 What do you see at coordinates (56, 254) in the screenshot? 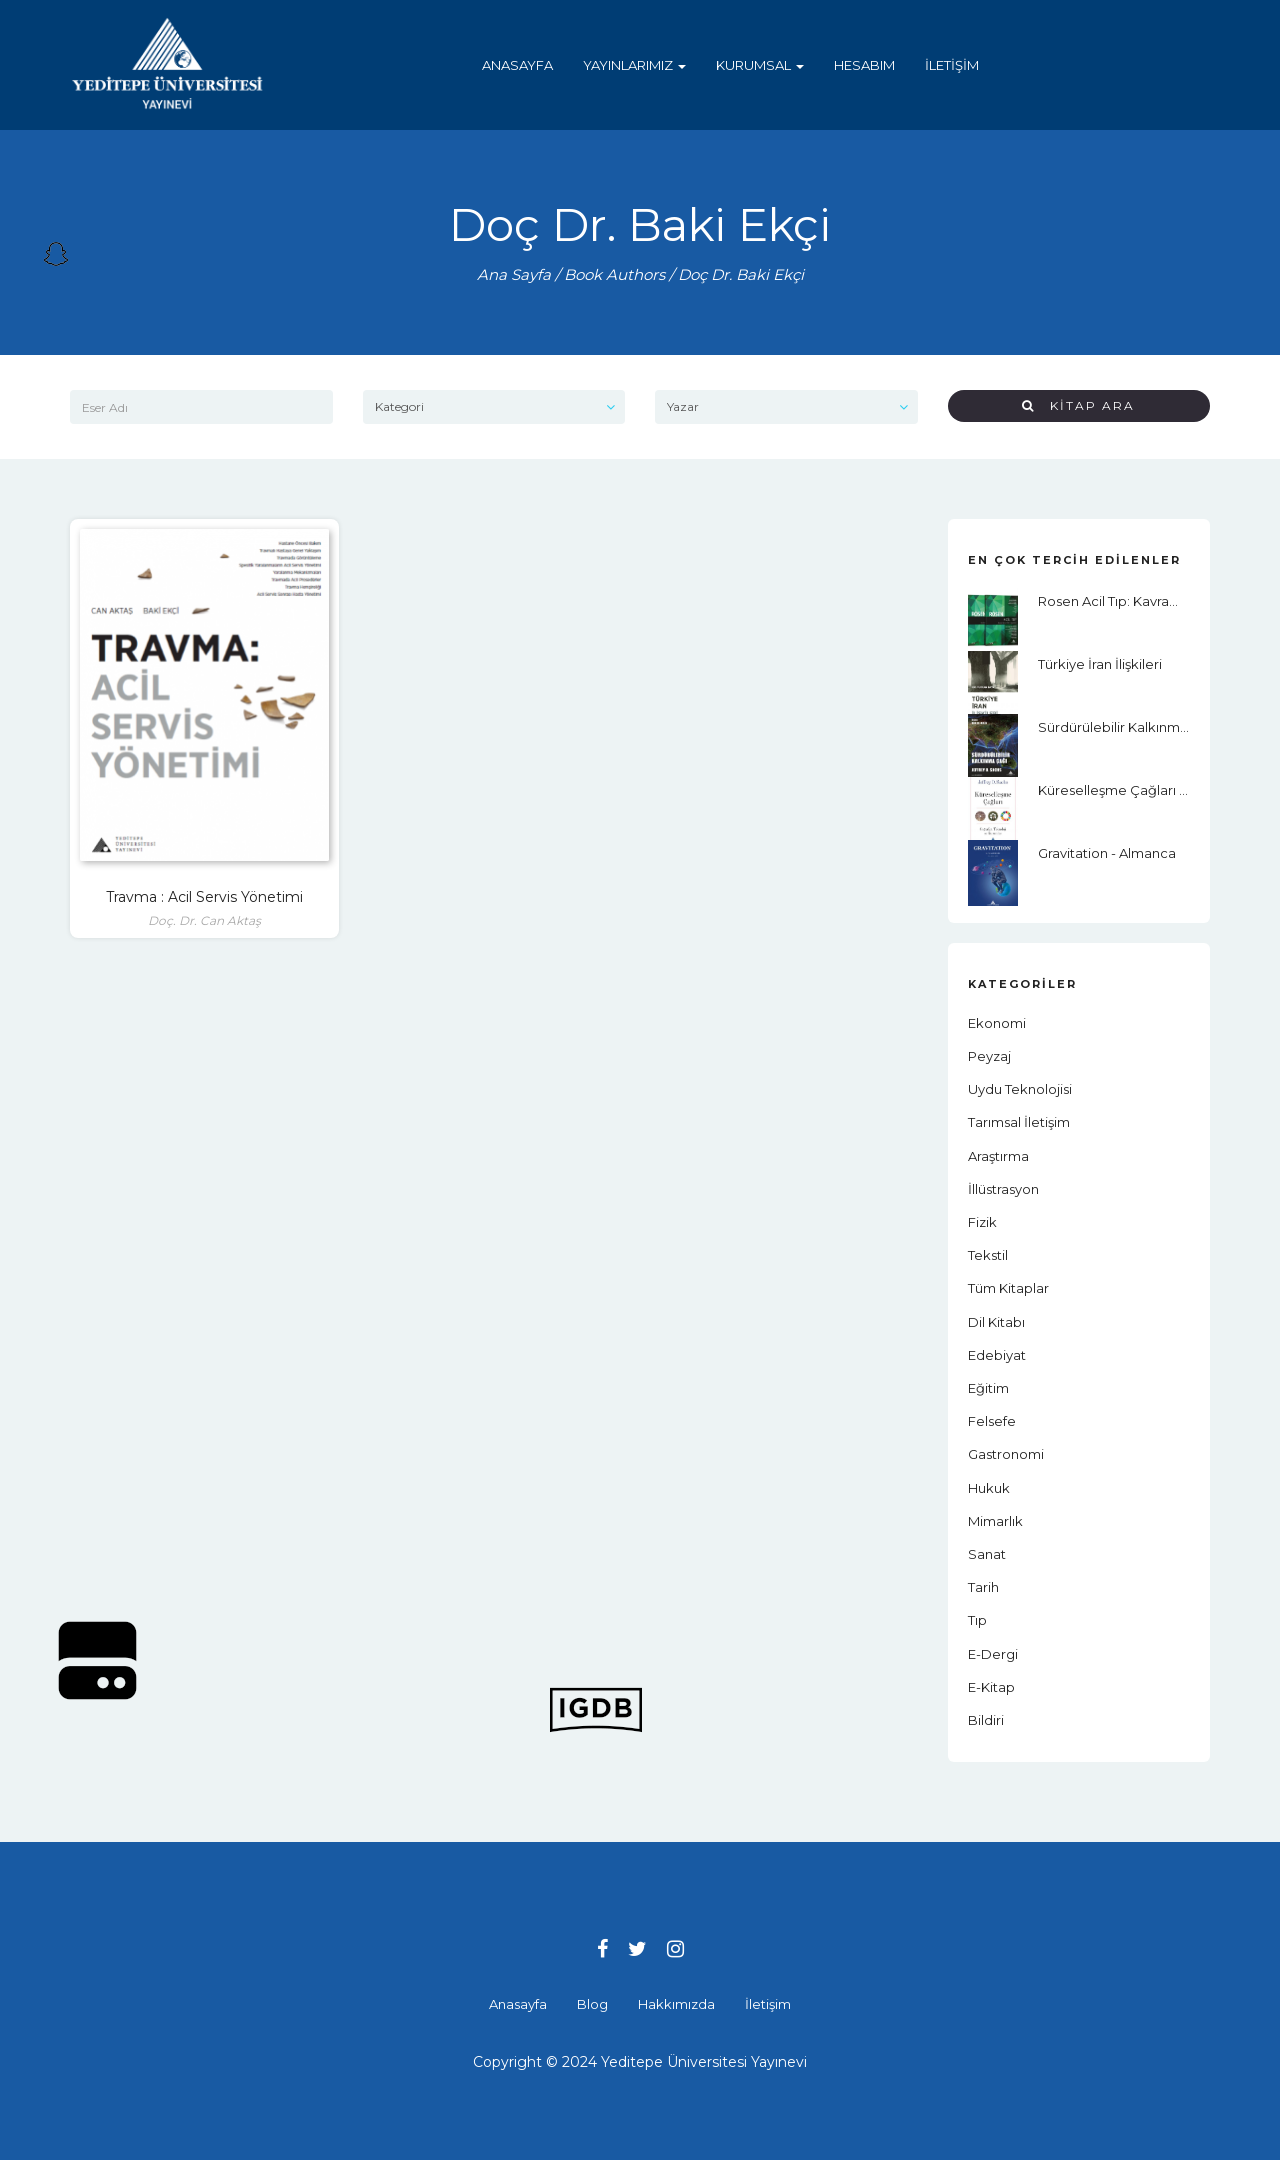
I see `open snapchat app` at bounding box center [56, 254].